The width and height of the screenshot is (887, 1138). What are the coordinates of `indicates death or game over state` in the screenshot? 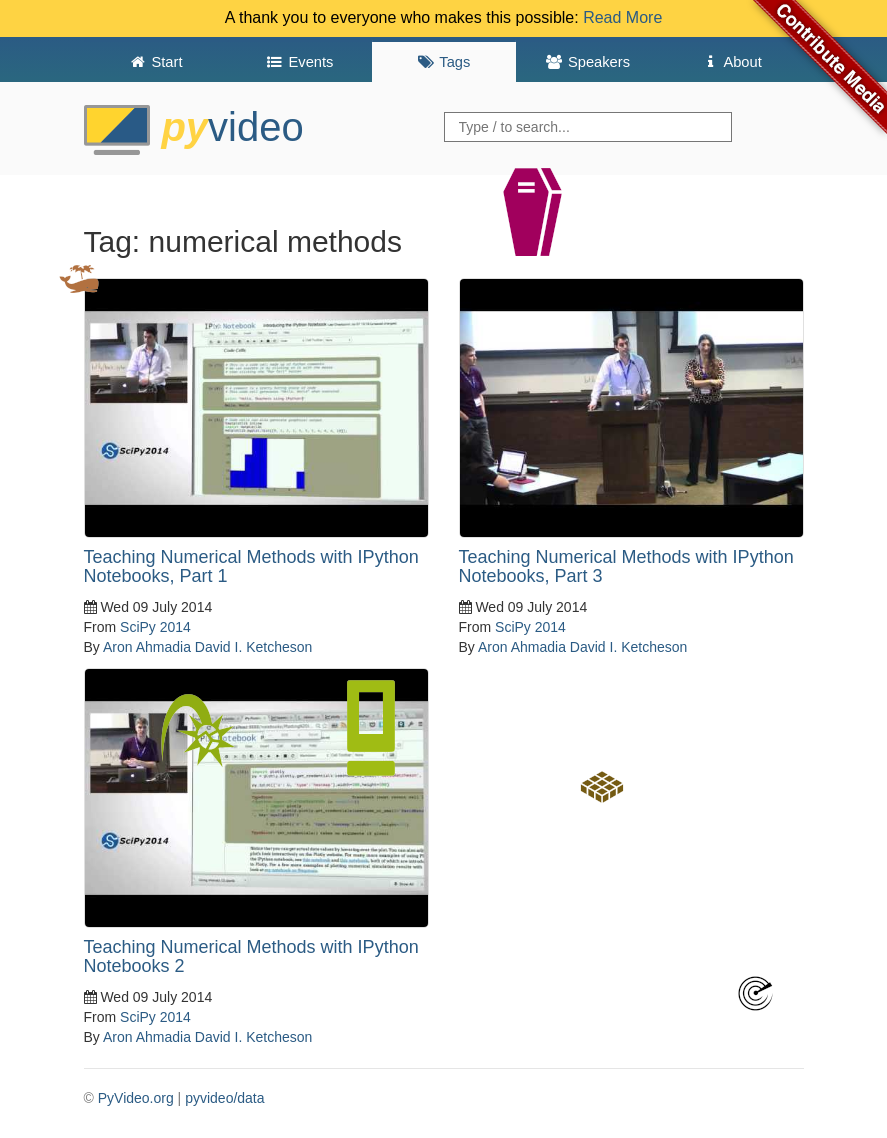 It's located at (530, 211).